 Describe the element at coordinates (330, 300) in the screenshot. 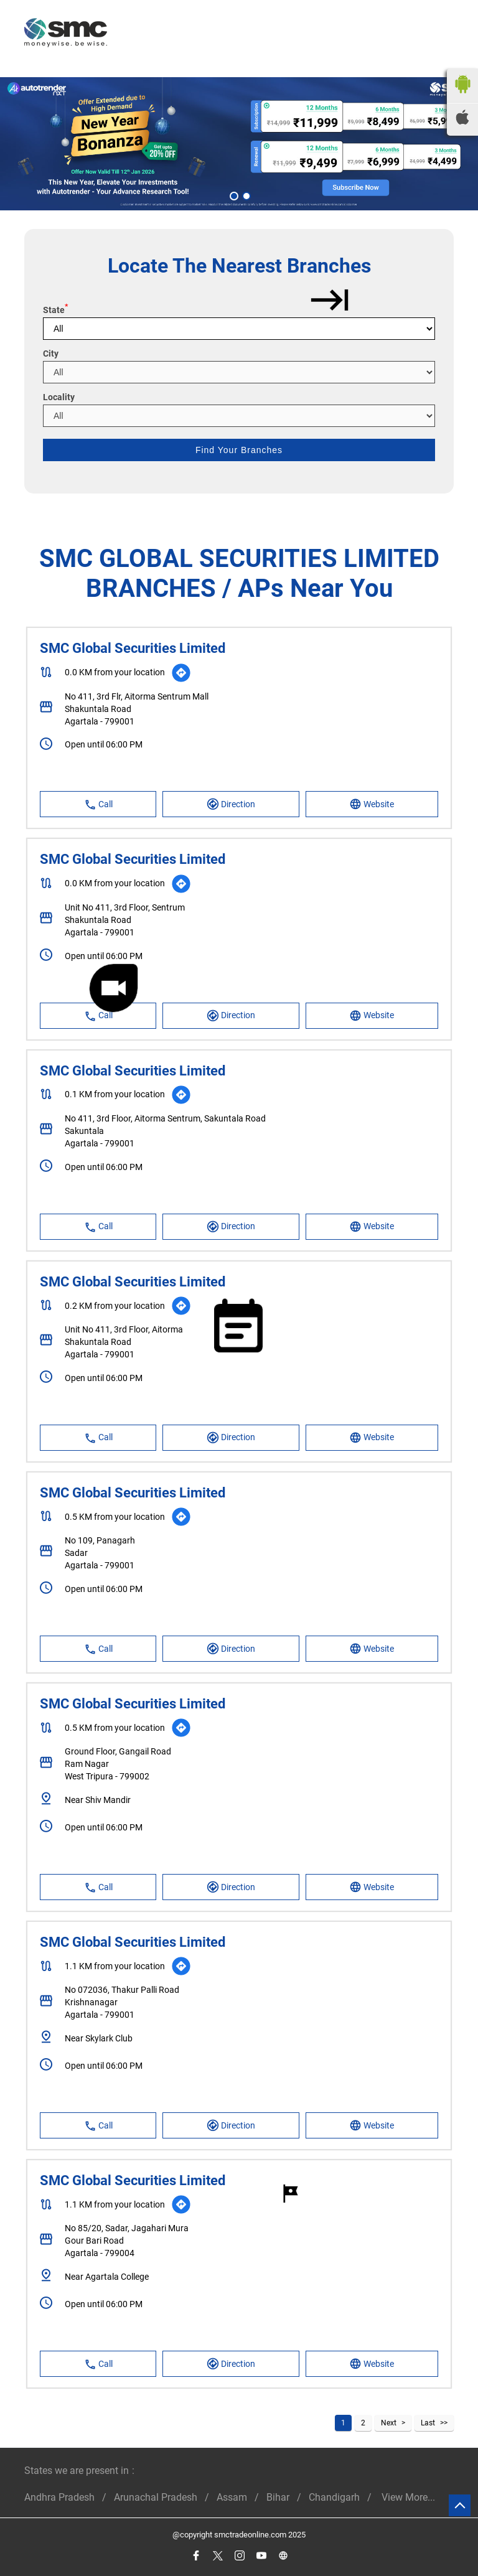

I see `move cursor to end of line or field` at that location.